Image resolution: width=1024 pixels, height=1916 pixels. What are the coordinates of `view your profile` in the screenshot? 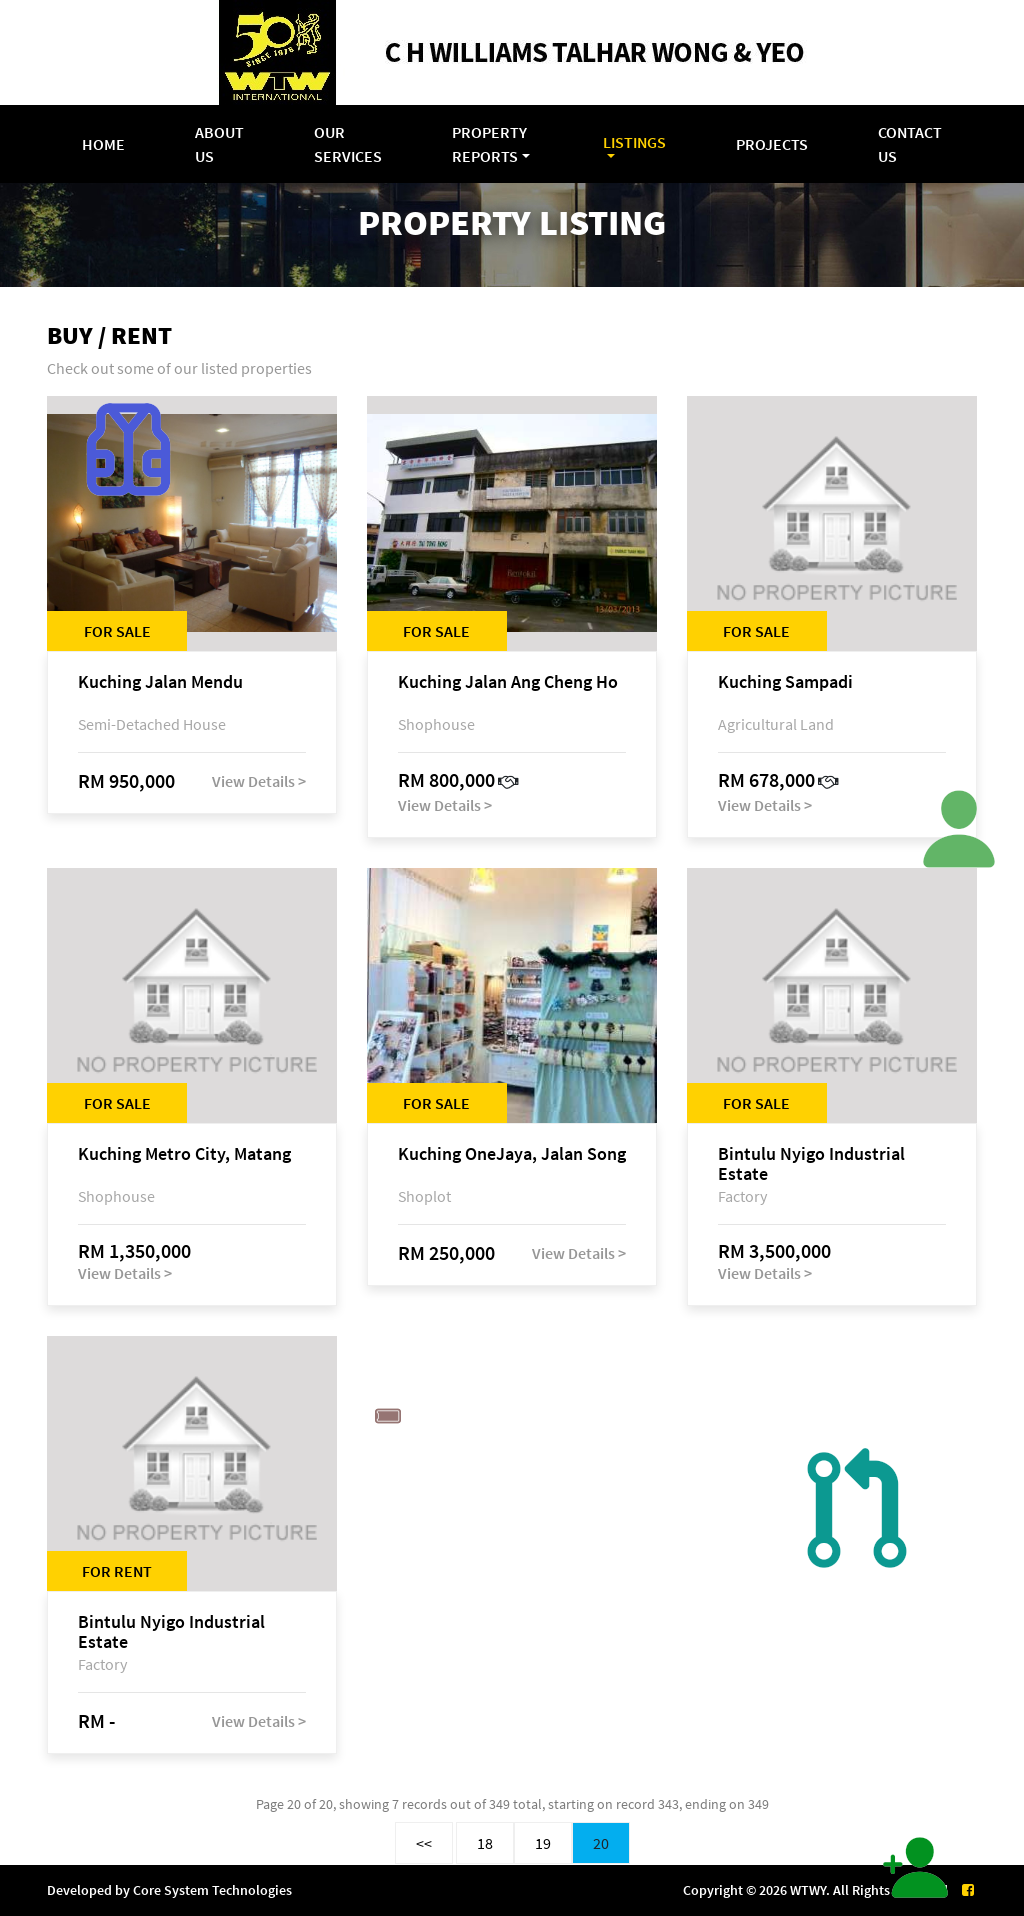 It's located at (959, 829).